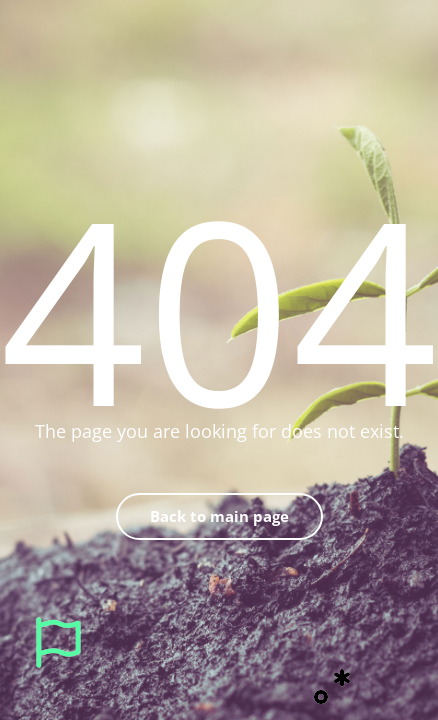  What do you see at coordinates (332, 686) in the screenshot?
I see `toggle regular expression search mode` at bounding box center [332, 686].